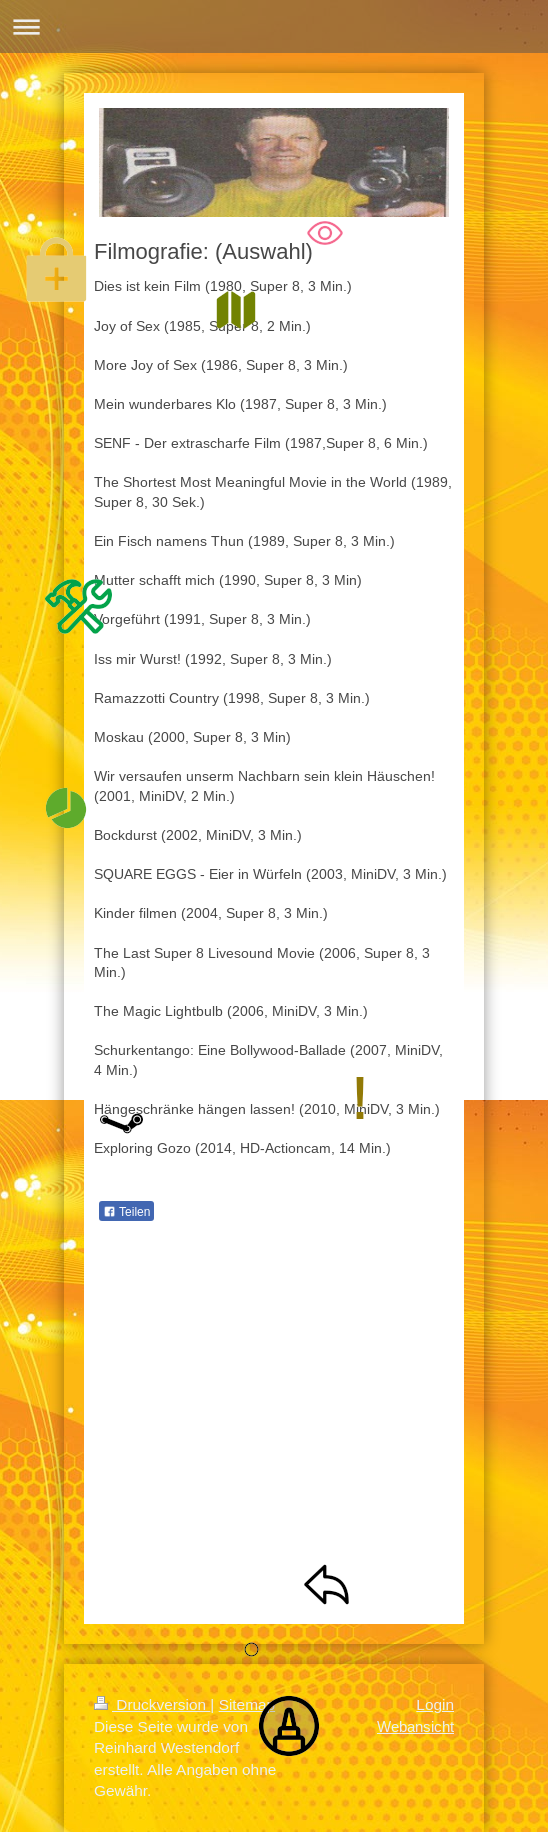 This screenshot has width=548, height=1832. I want to click on open the map view, so click(236, 310).